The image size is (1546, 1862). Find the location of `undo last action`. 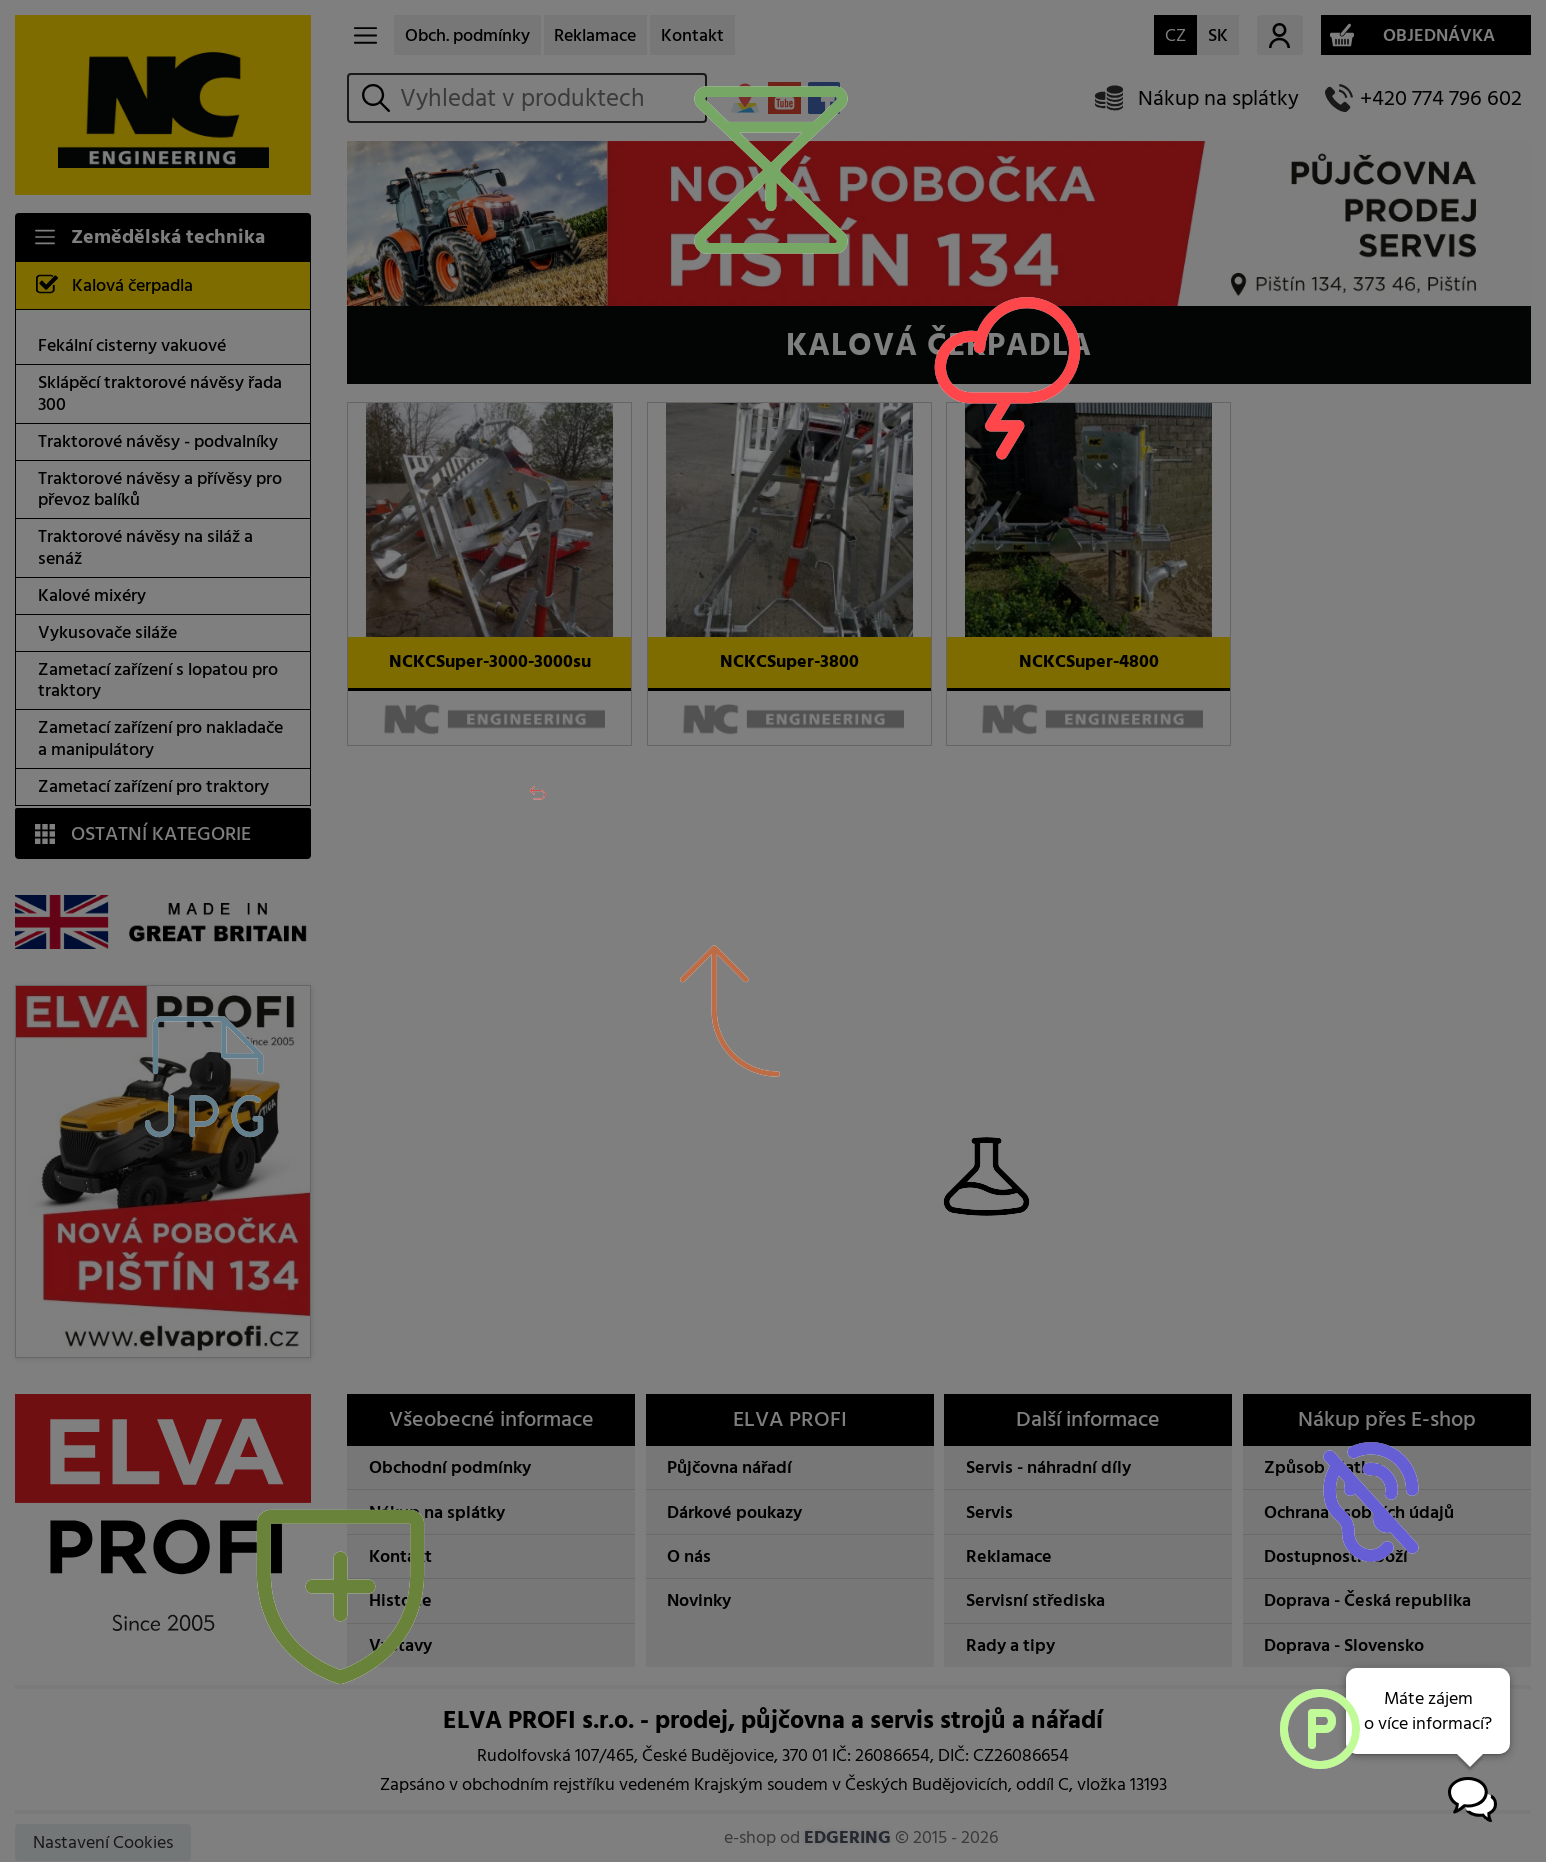

undo last action is located at coordinates (537, 793).